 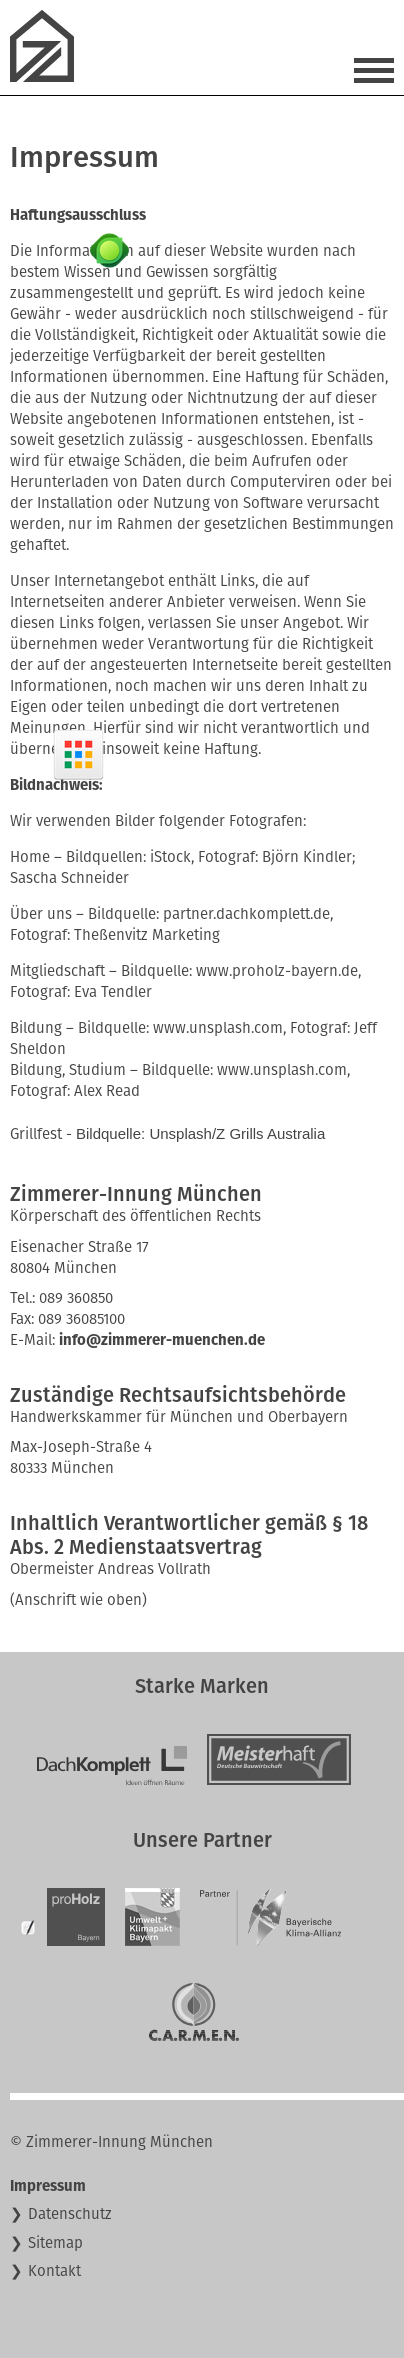 I want to click on open script editor to write or edit automation scripts, so click(x=28, y=1928).